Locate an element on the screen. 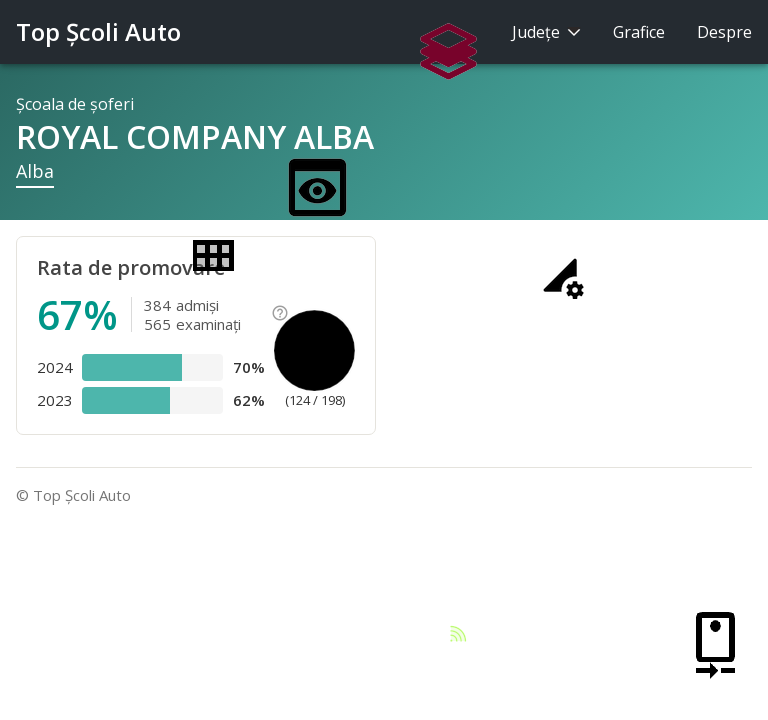 This screenshot has width=768, height=720. preview content before publishing is located at coordinates (317, 187).